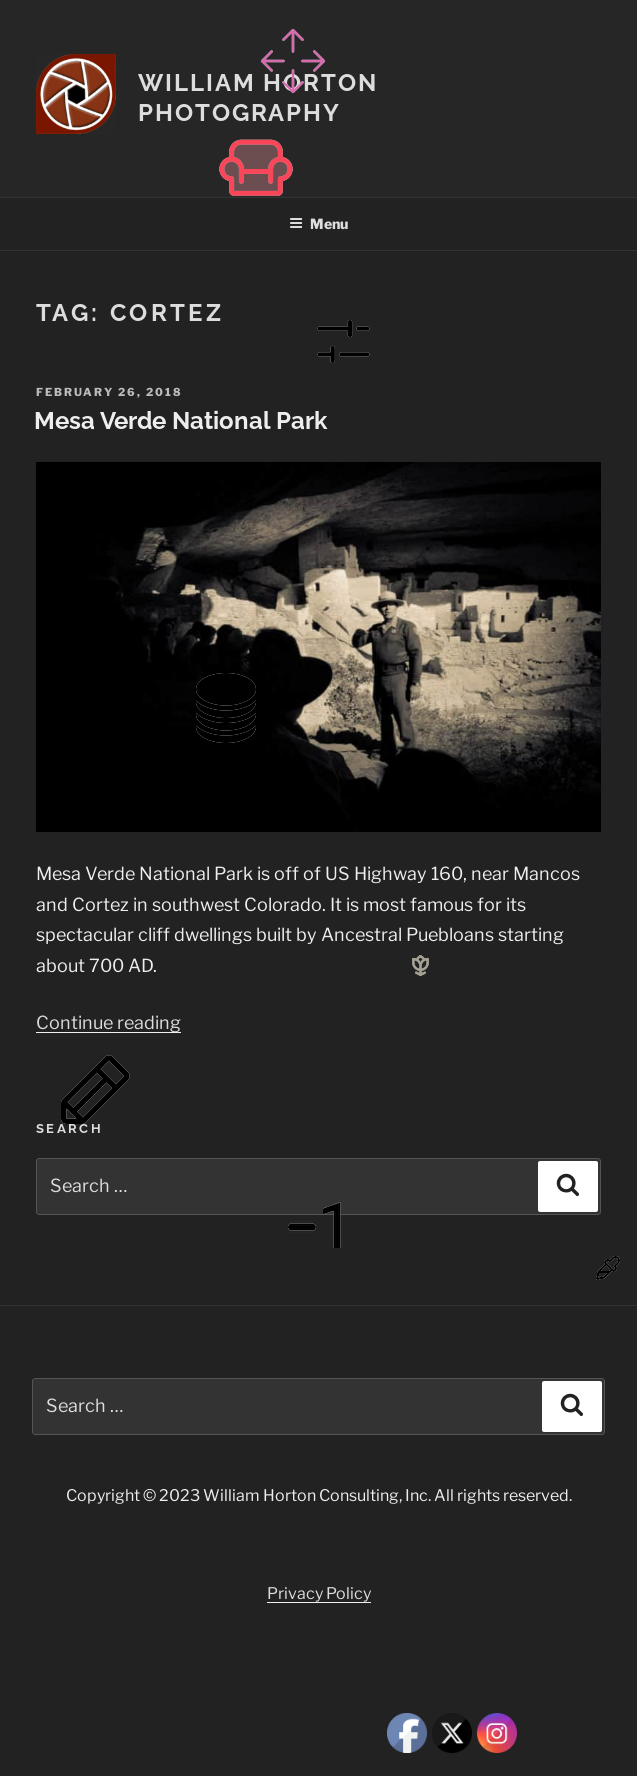 This screenshot has height=1776, width=637. What do you see at coordinates (94, 1091) in the screenshot?
I see `edit or modify content` at bounding box center [94, 1091].